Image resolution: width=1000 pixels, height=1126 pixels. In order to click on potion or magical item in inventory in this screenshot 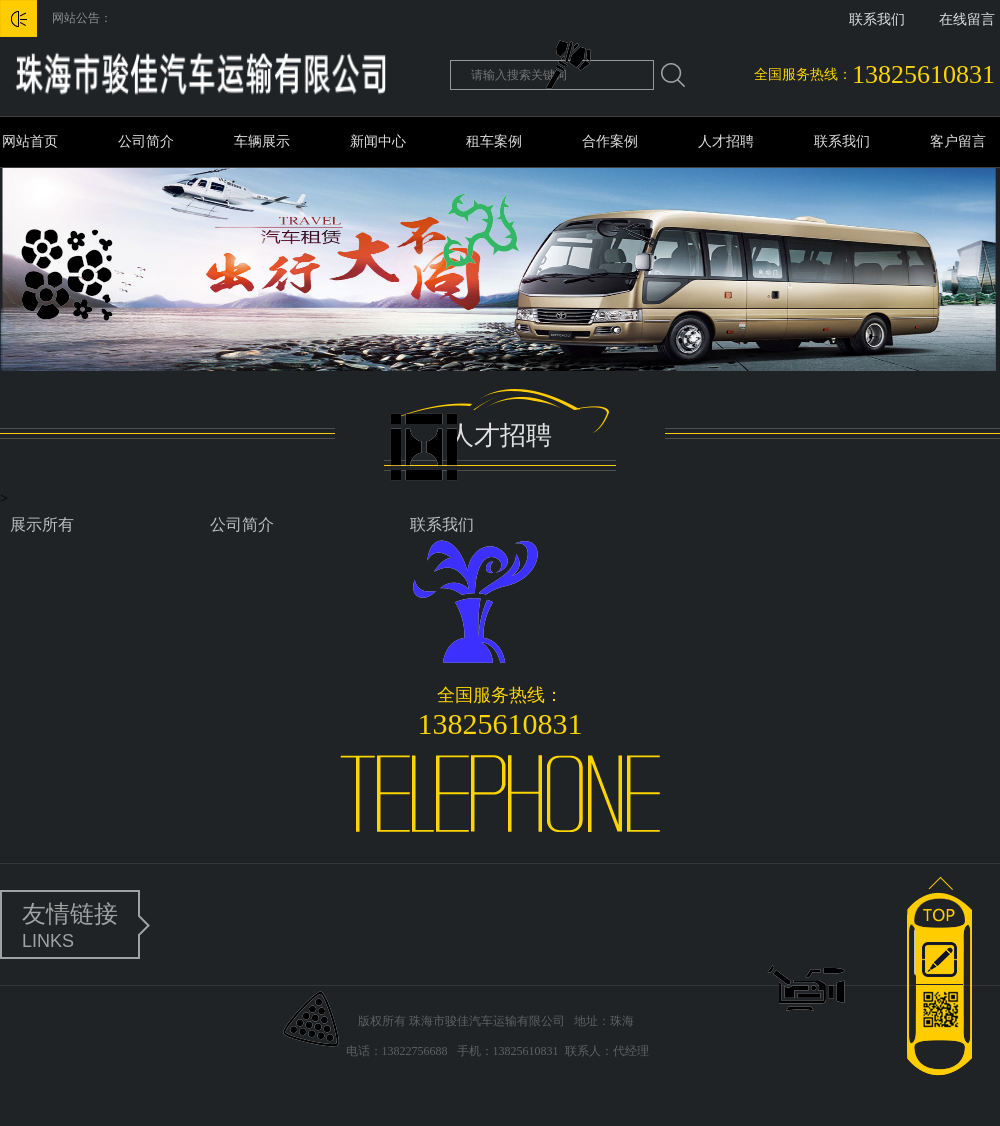, I will do `click(475, 601)`.